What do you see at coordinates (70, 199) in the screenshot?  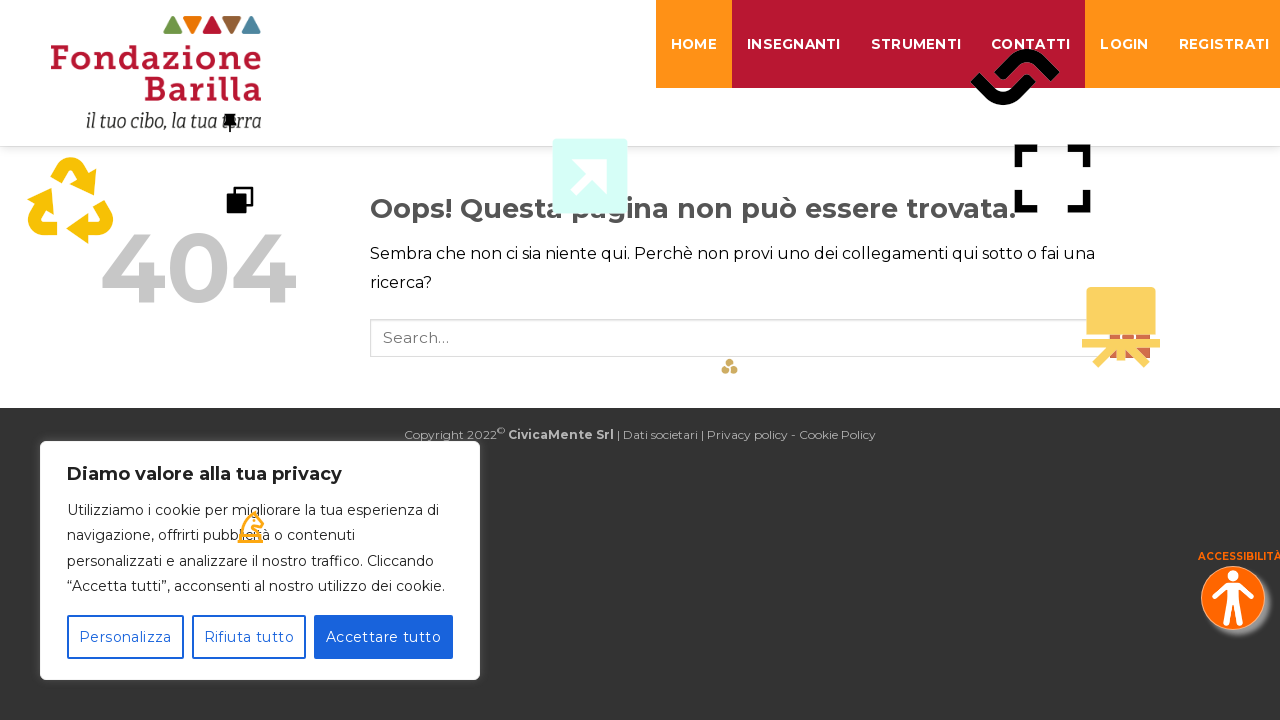 I see `indicates recyclable item or material` at bounding box center [70, 199].